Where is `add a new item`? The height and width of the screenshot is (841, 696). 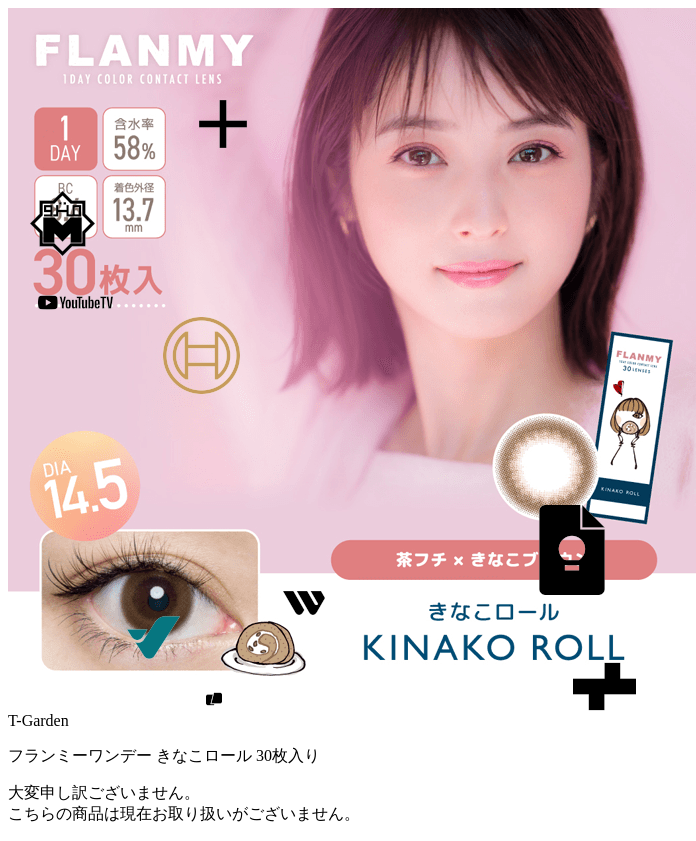 add a new item is located at coordinates (223, 124).